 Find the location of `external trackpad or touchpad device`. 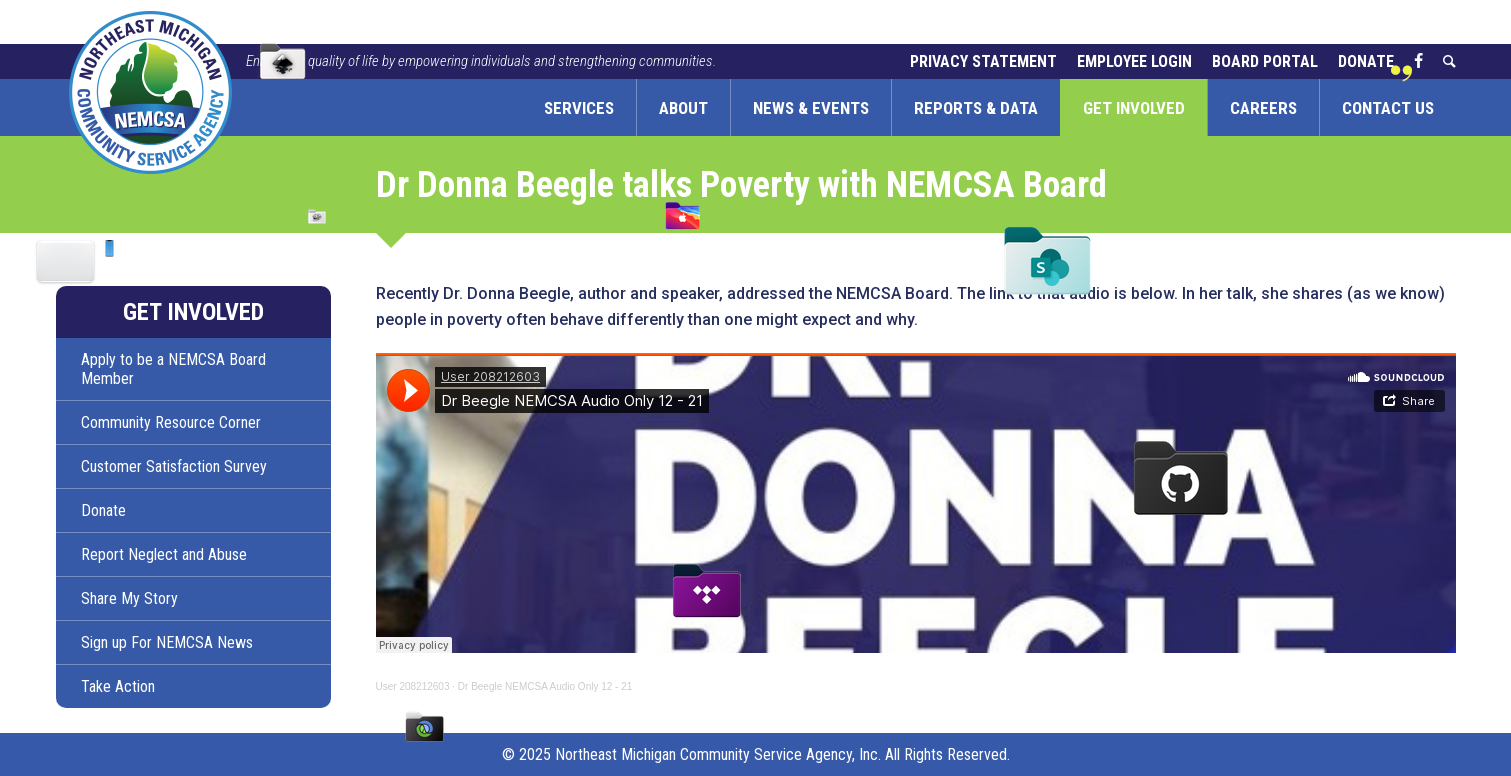

external trackpad or touchpad device is located at coordinates (65, 261).